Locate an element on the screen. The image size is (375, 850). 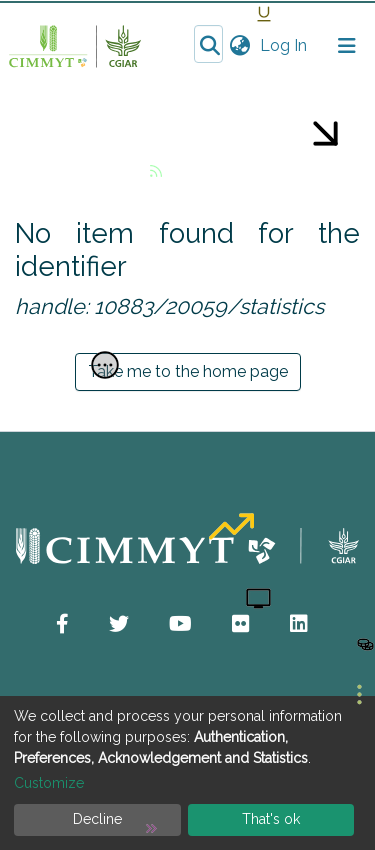
navigate to the next item diagonally is located at coordinates (325, 133).